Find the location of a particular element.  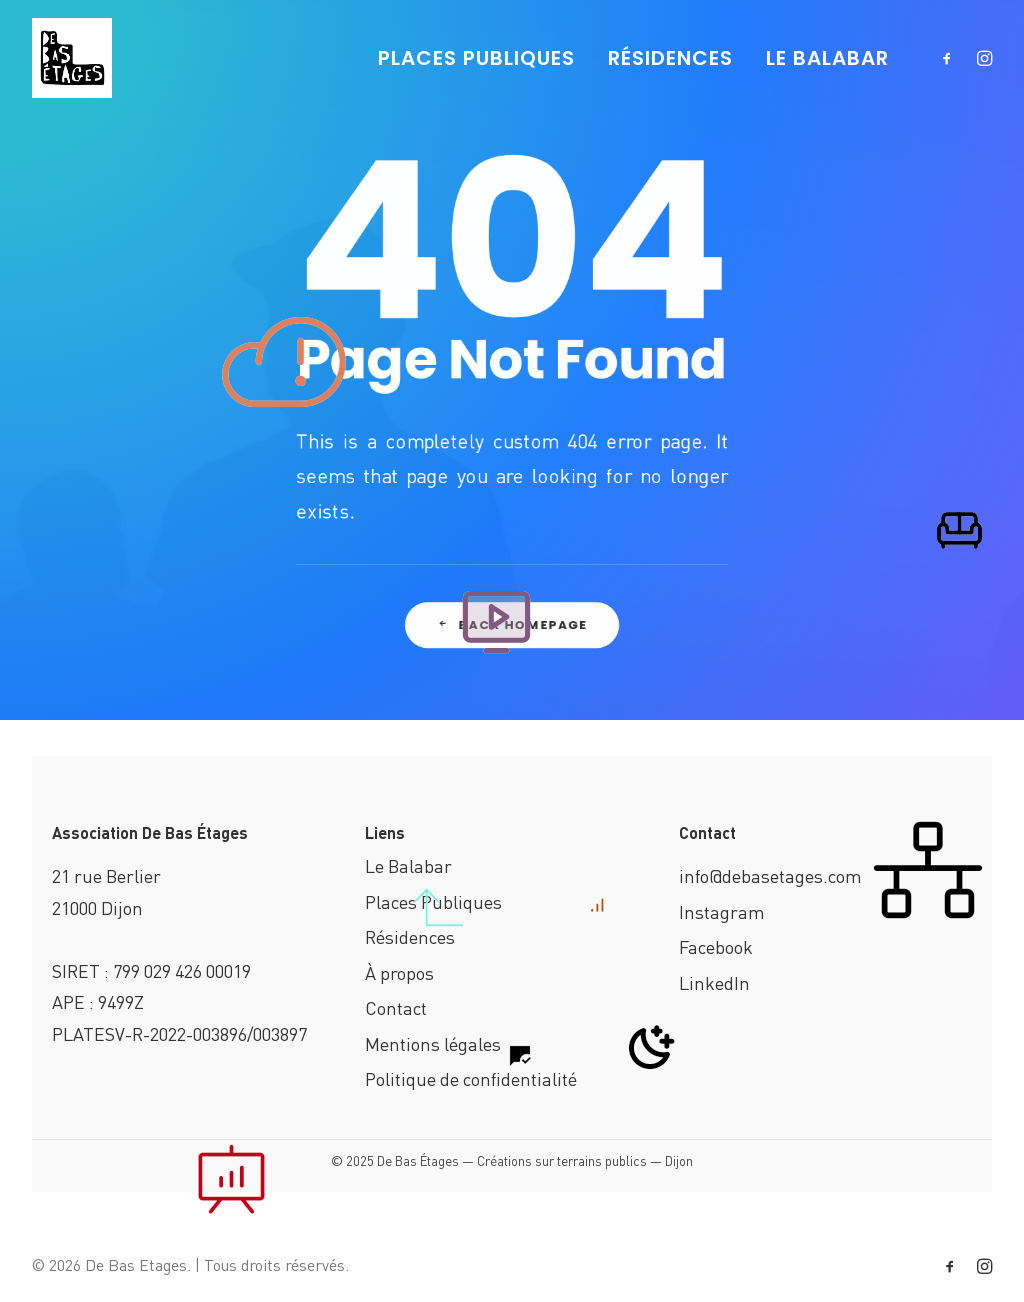

enable dark mode or night theme is located at coordinates (650, 1048).